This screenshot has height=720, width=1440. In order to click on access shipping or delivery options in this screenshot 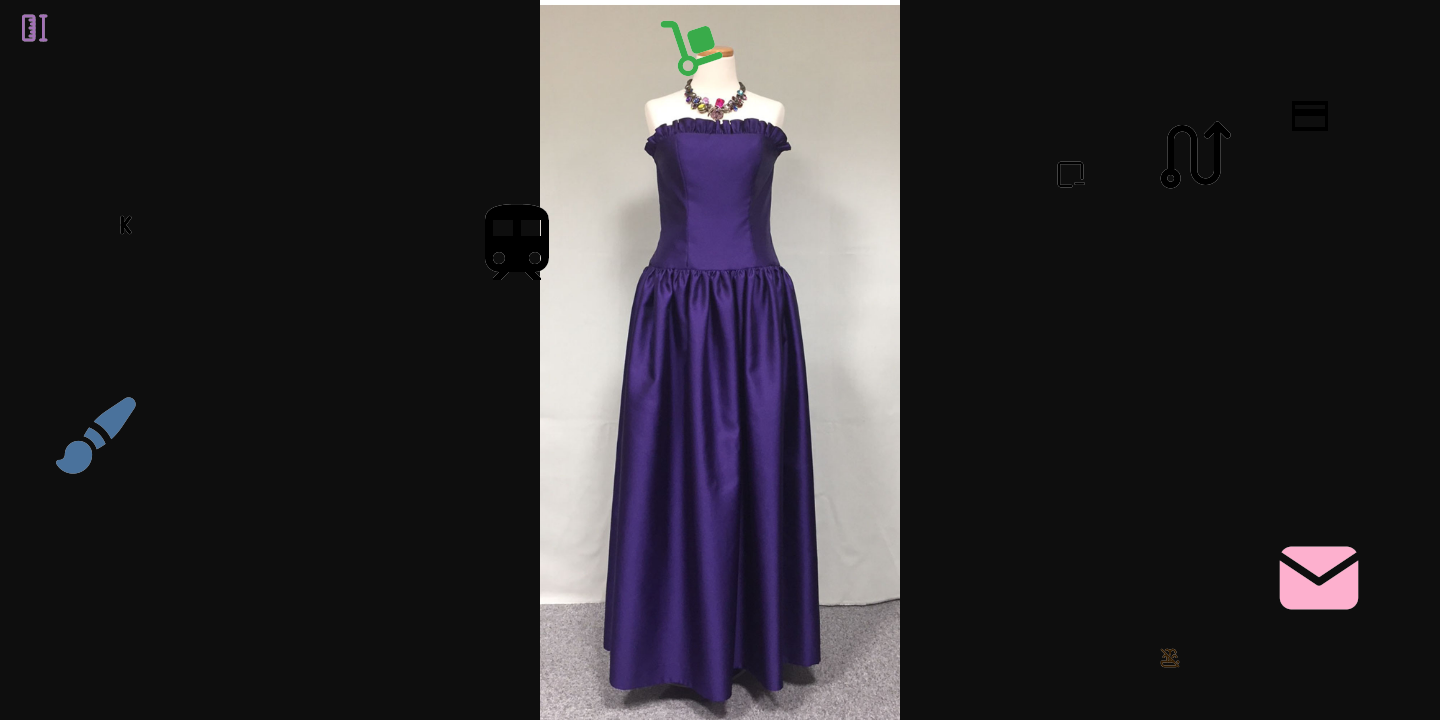, I will do `click(691, 48)`.